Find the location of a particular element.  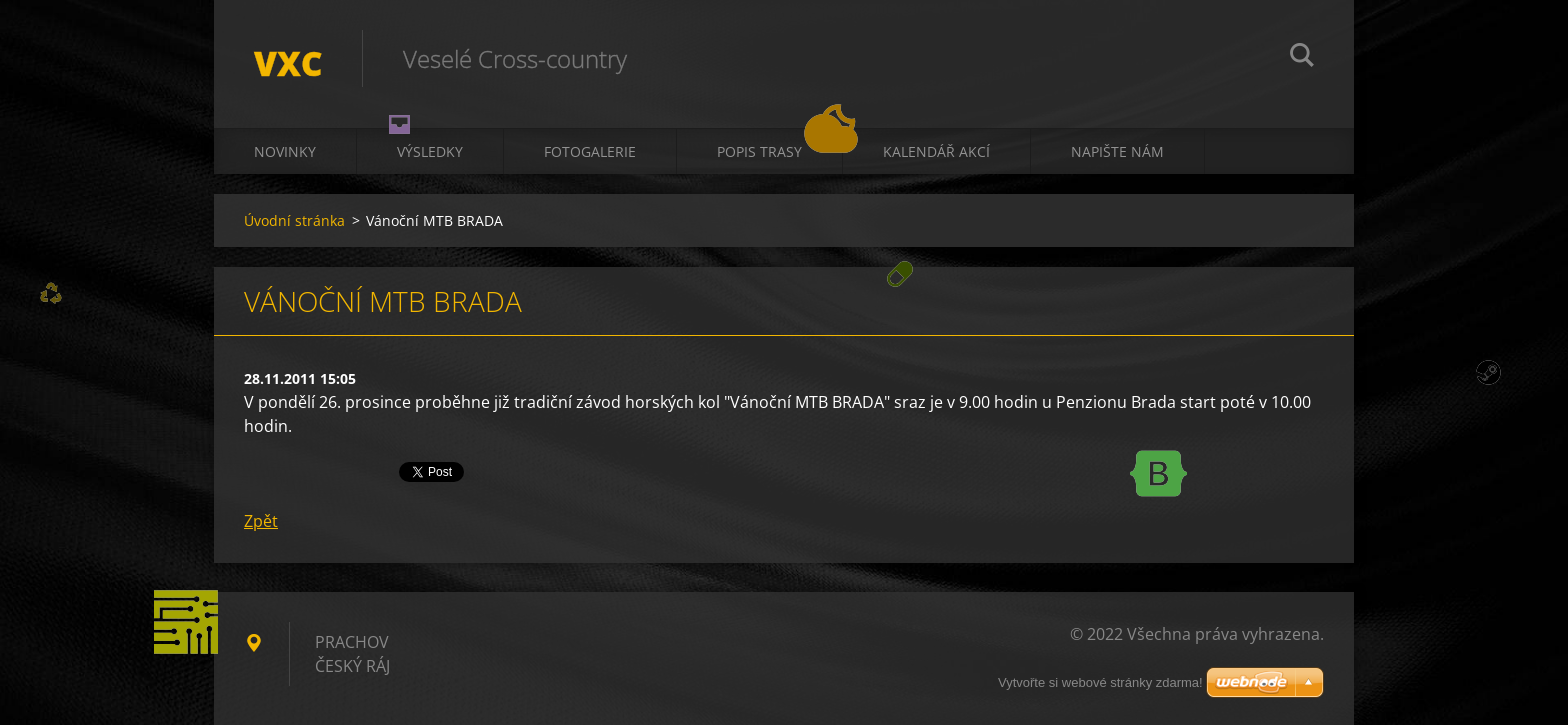

access medication or pharmacy features is located at coordinates (900, 274).